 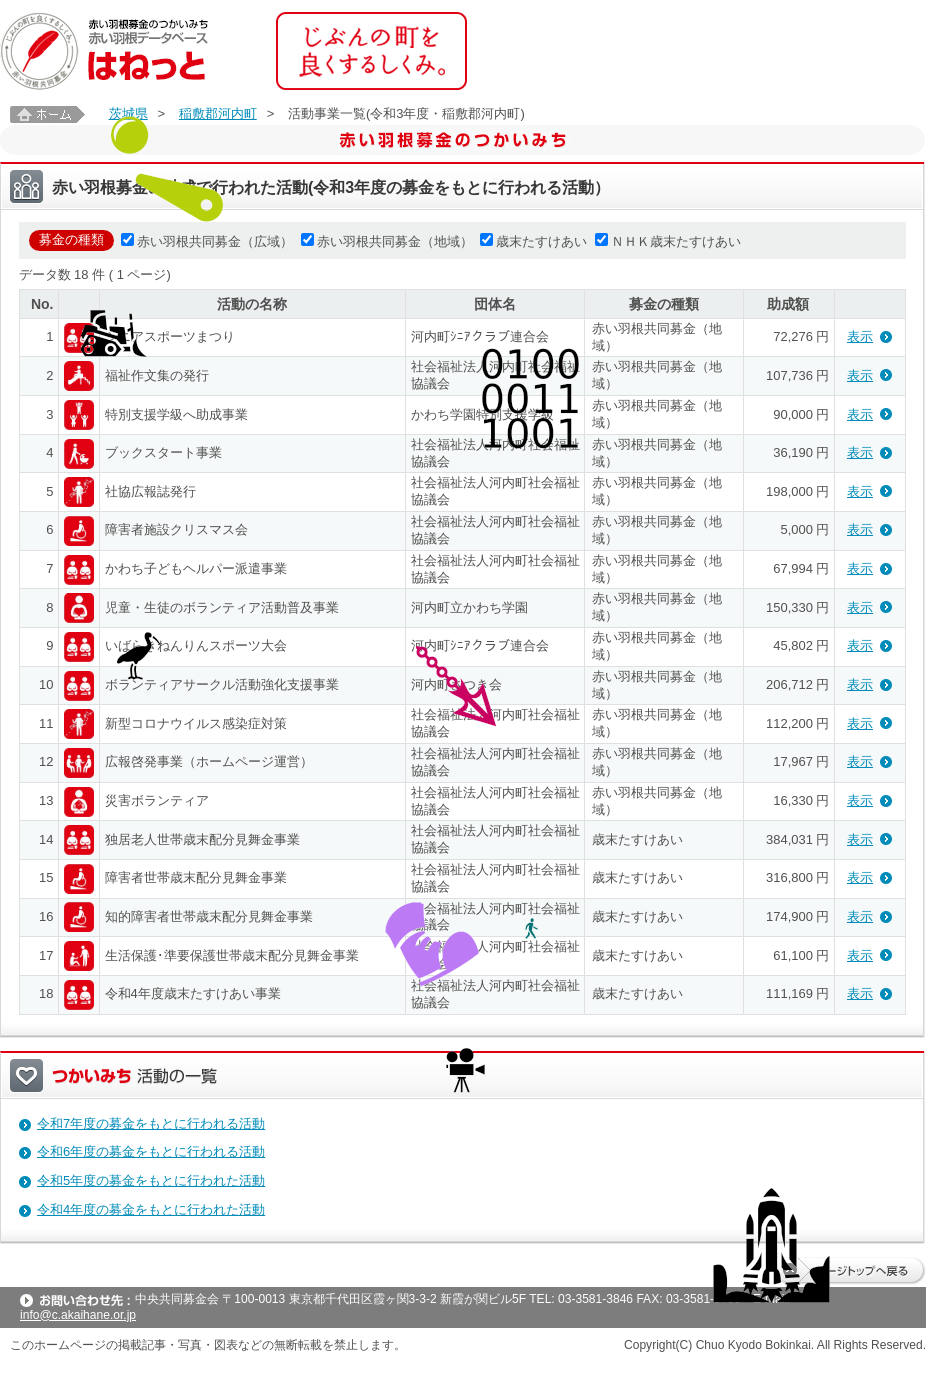 What do you see at coordinates (465, 1068) in the screenshot?
I see `access video or movie content` at bounding box center [465, 1068].